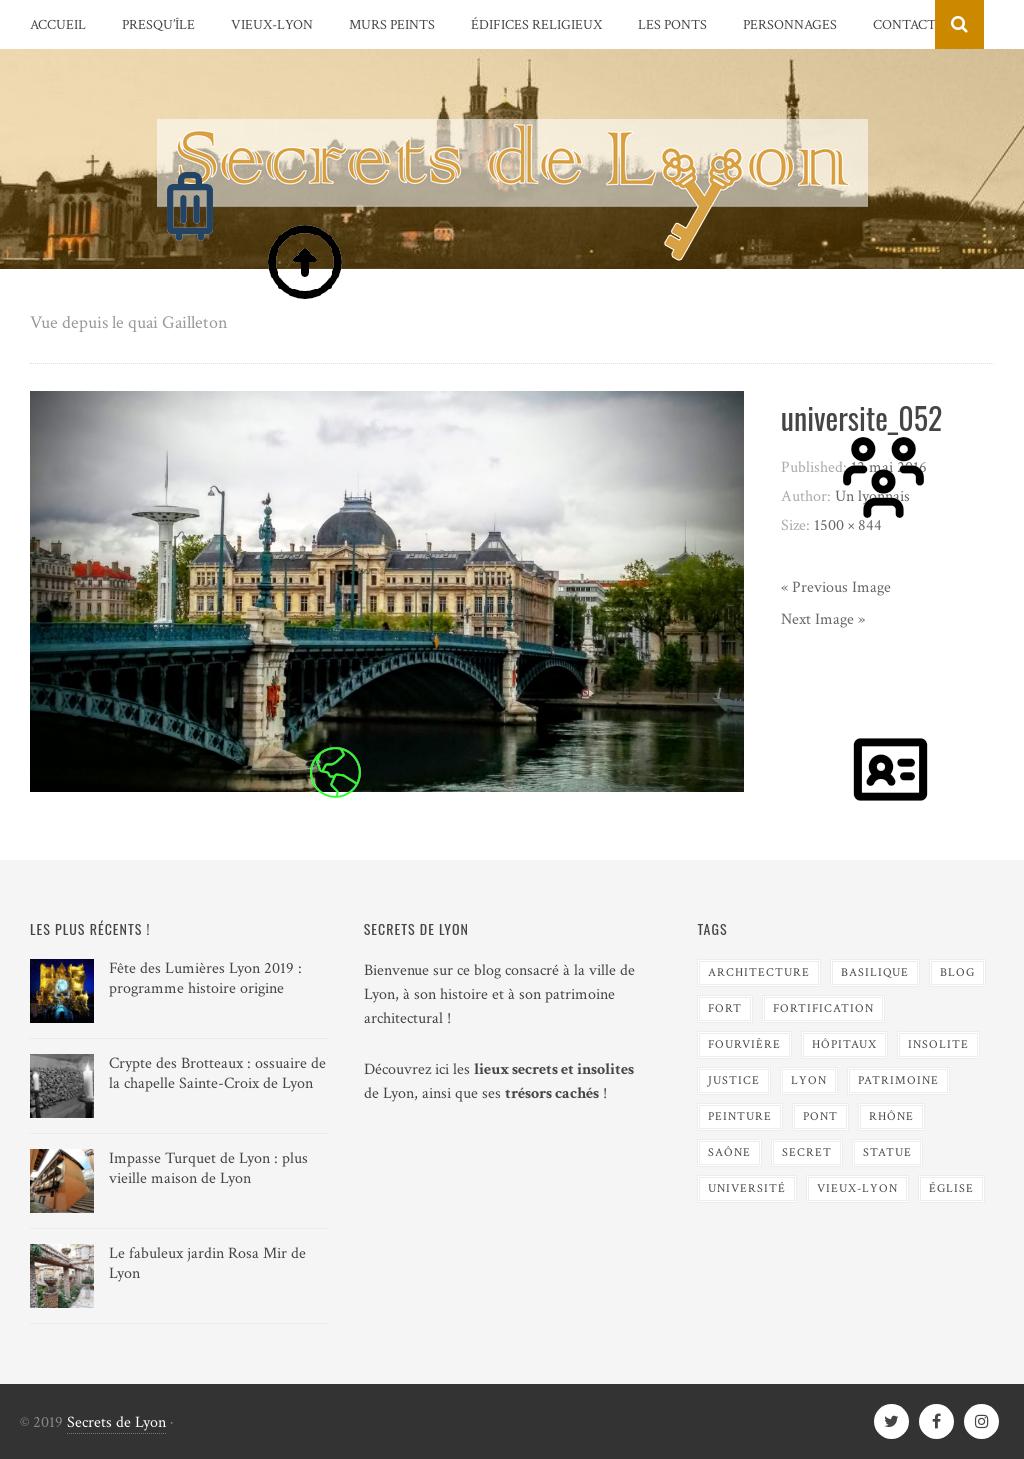 This screenshot has height=1459, width=1024. What do you see at coordinates (890, 769) in the screenshot?
I see `view your profile or account information` at bounding box center [890, 769].